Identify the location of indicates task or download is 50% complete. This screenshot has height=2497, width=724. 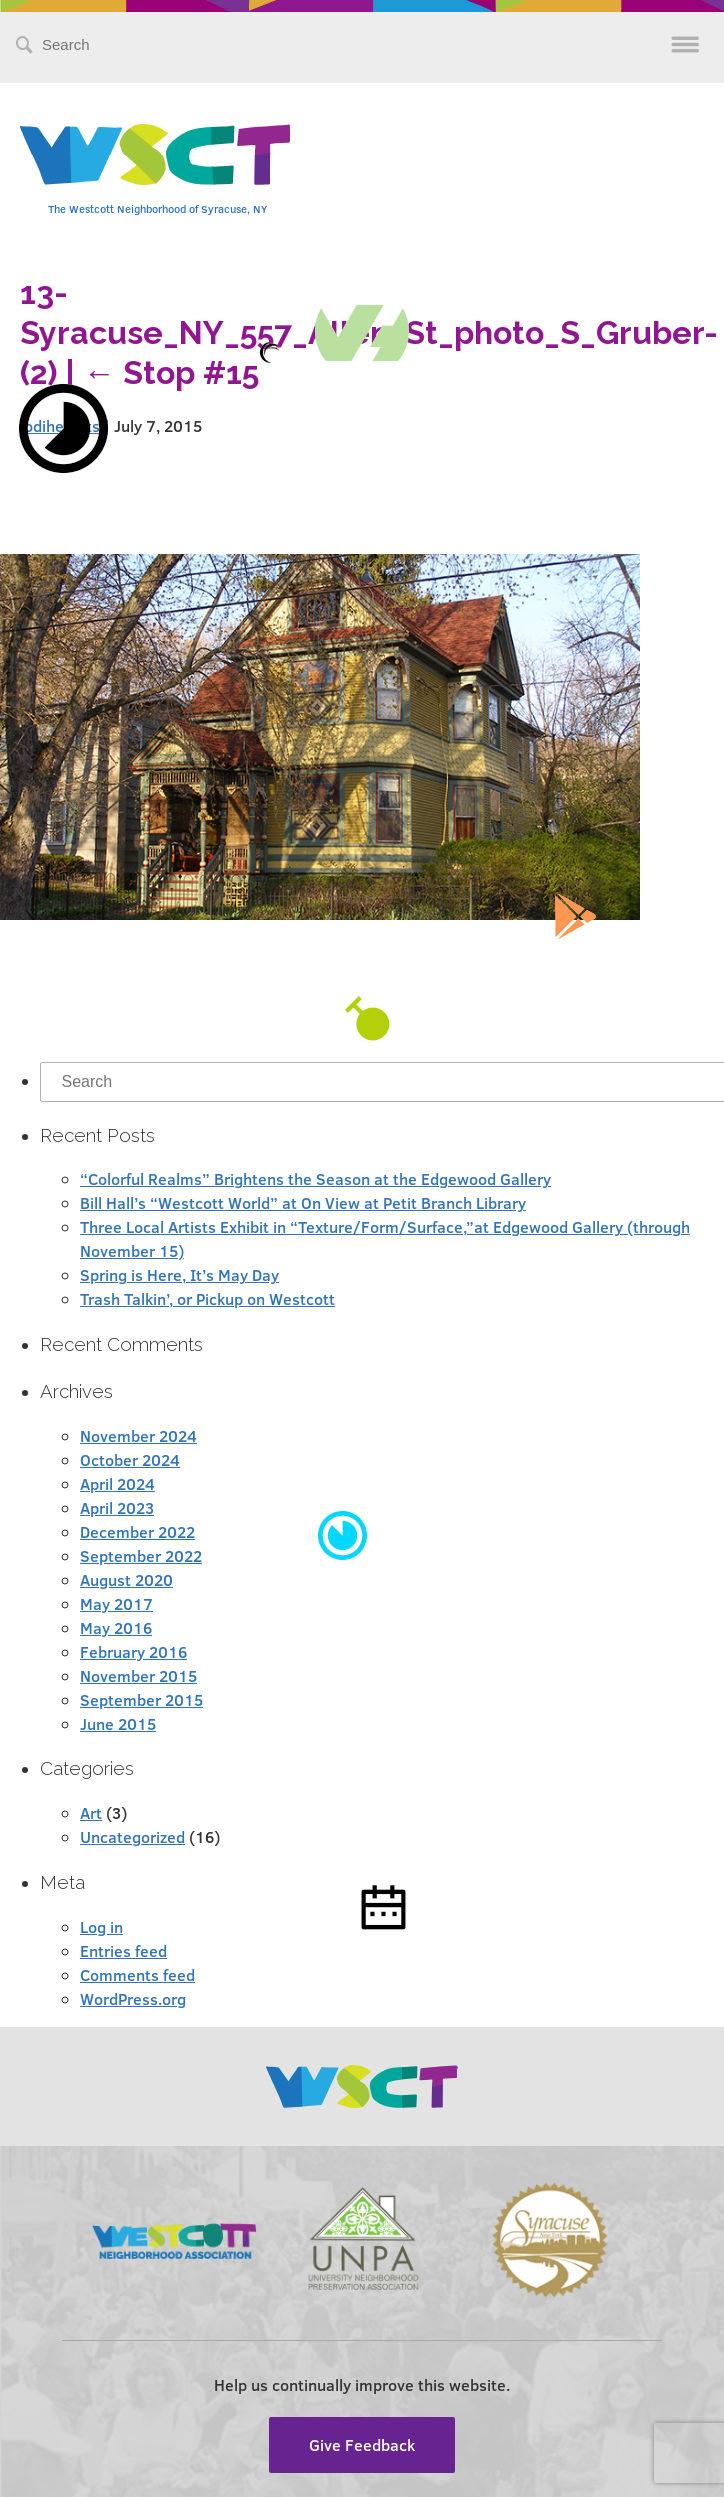
(63, 428).